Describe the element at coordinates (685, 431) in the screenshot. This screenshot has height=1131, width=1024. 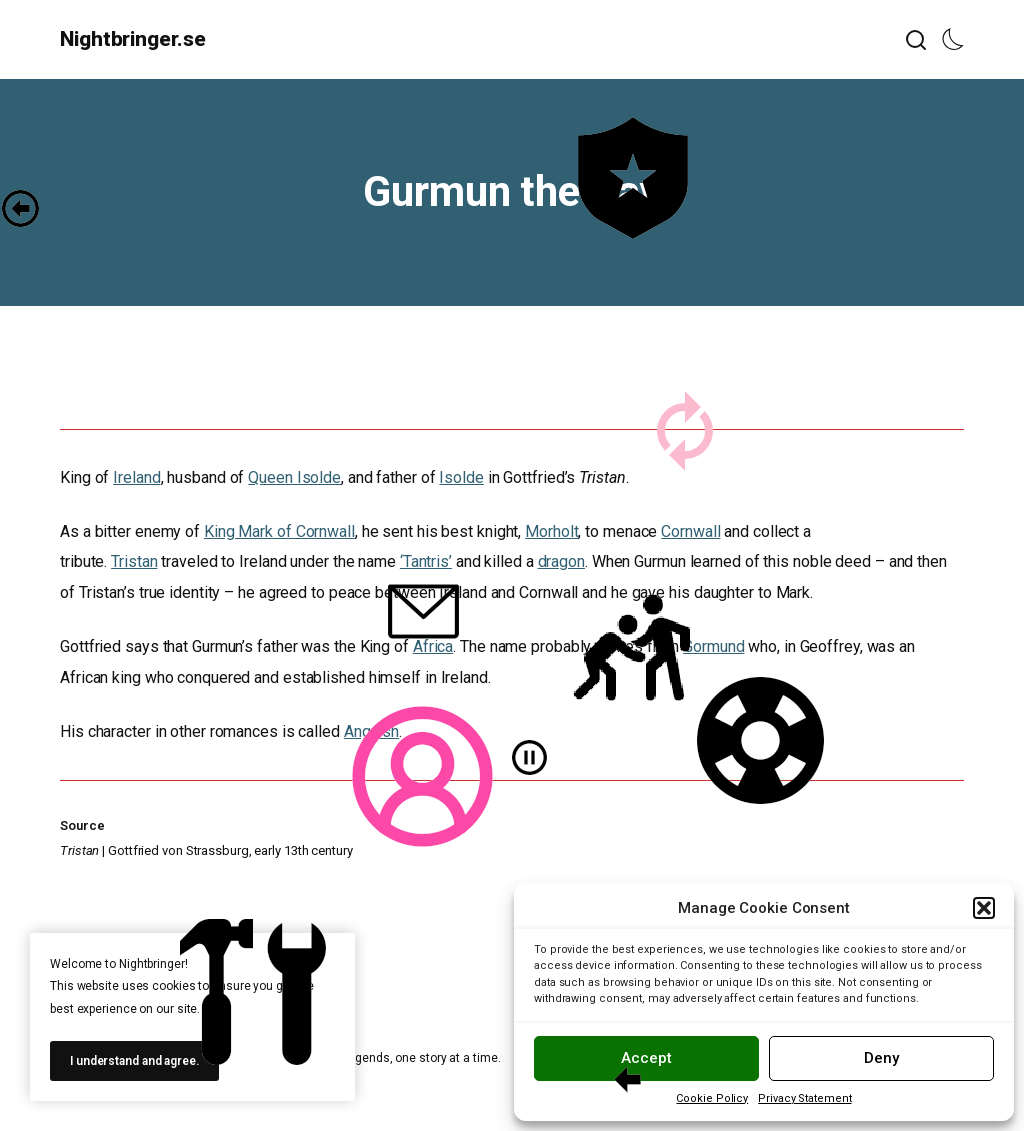
I see `refresh the current page or content` at that location.